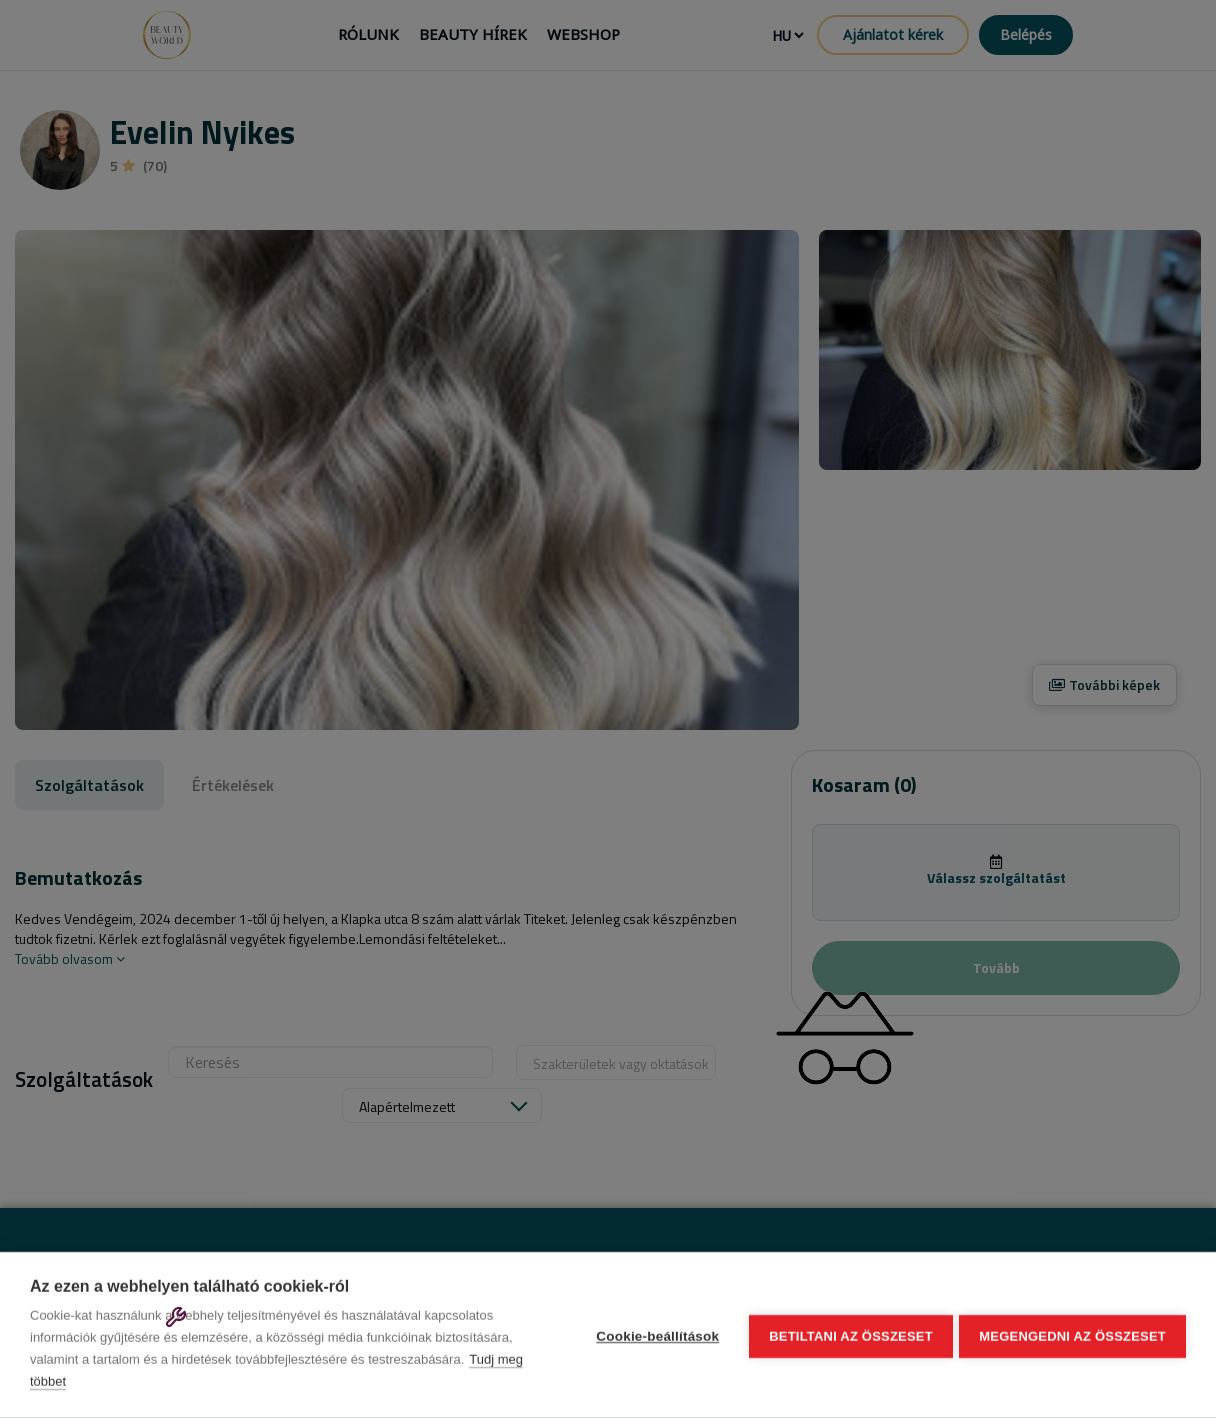 This screenshot has height=1418, width=1216. I want to click on access settings or configuration options, so click(176, 1317).